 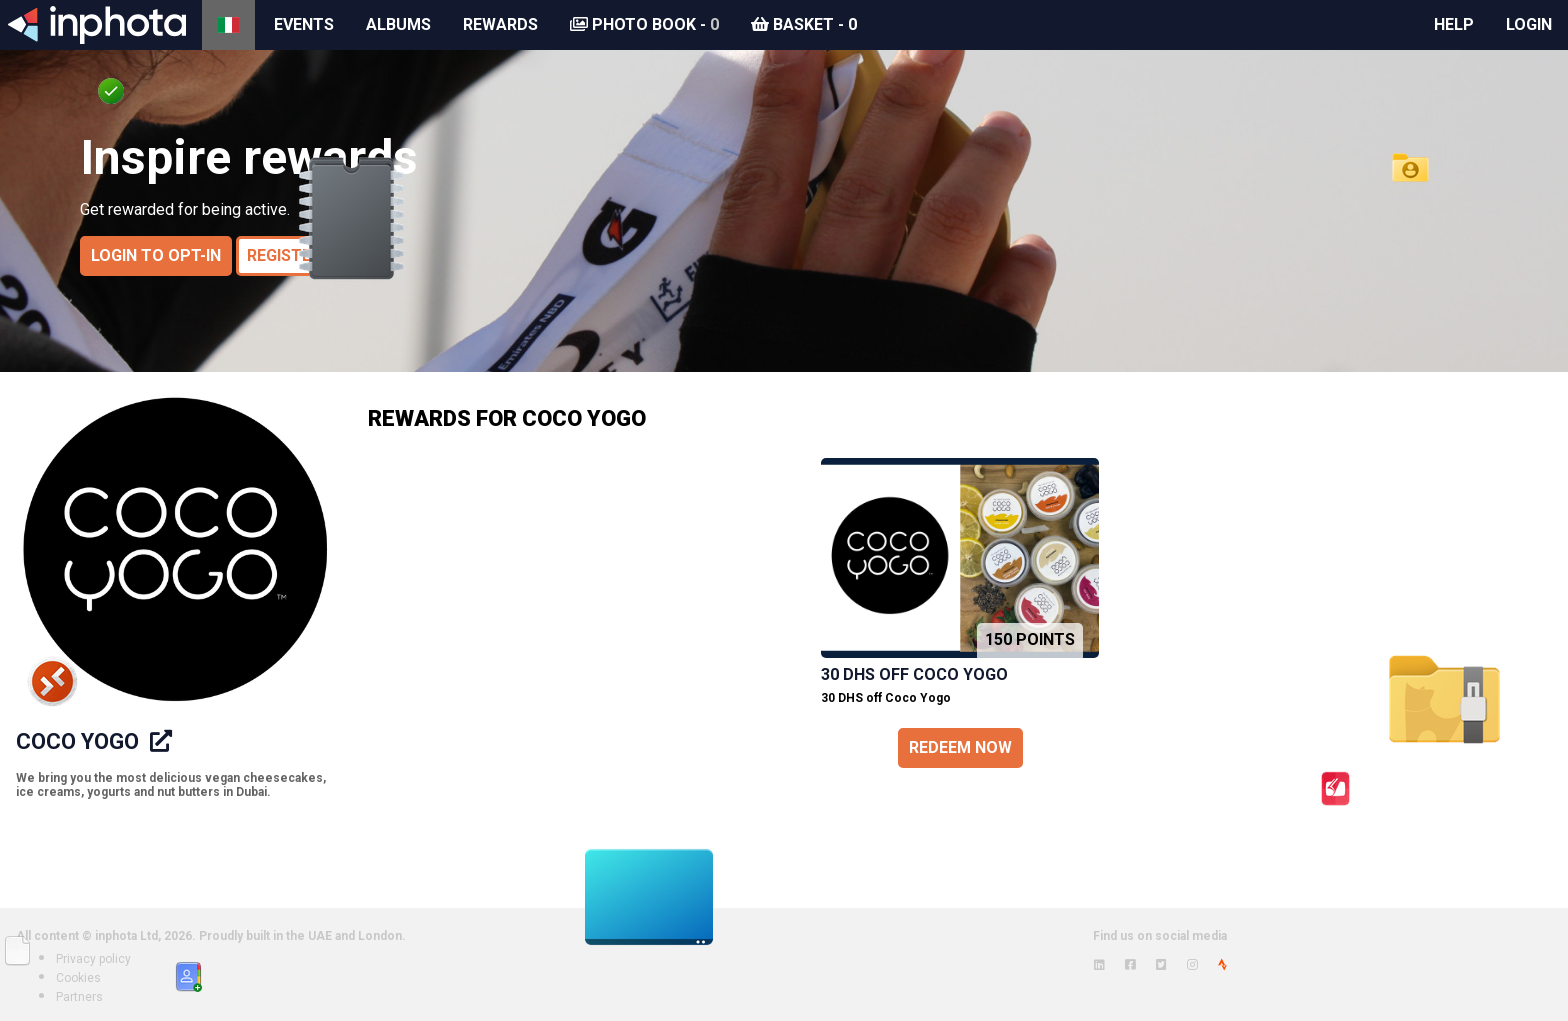 I want to click on an eps vector file, so click(x=1335, y=788).